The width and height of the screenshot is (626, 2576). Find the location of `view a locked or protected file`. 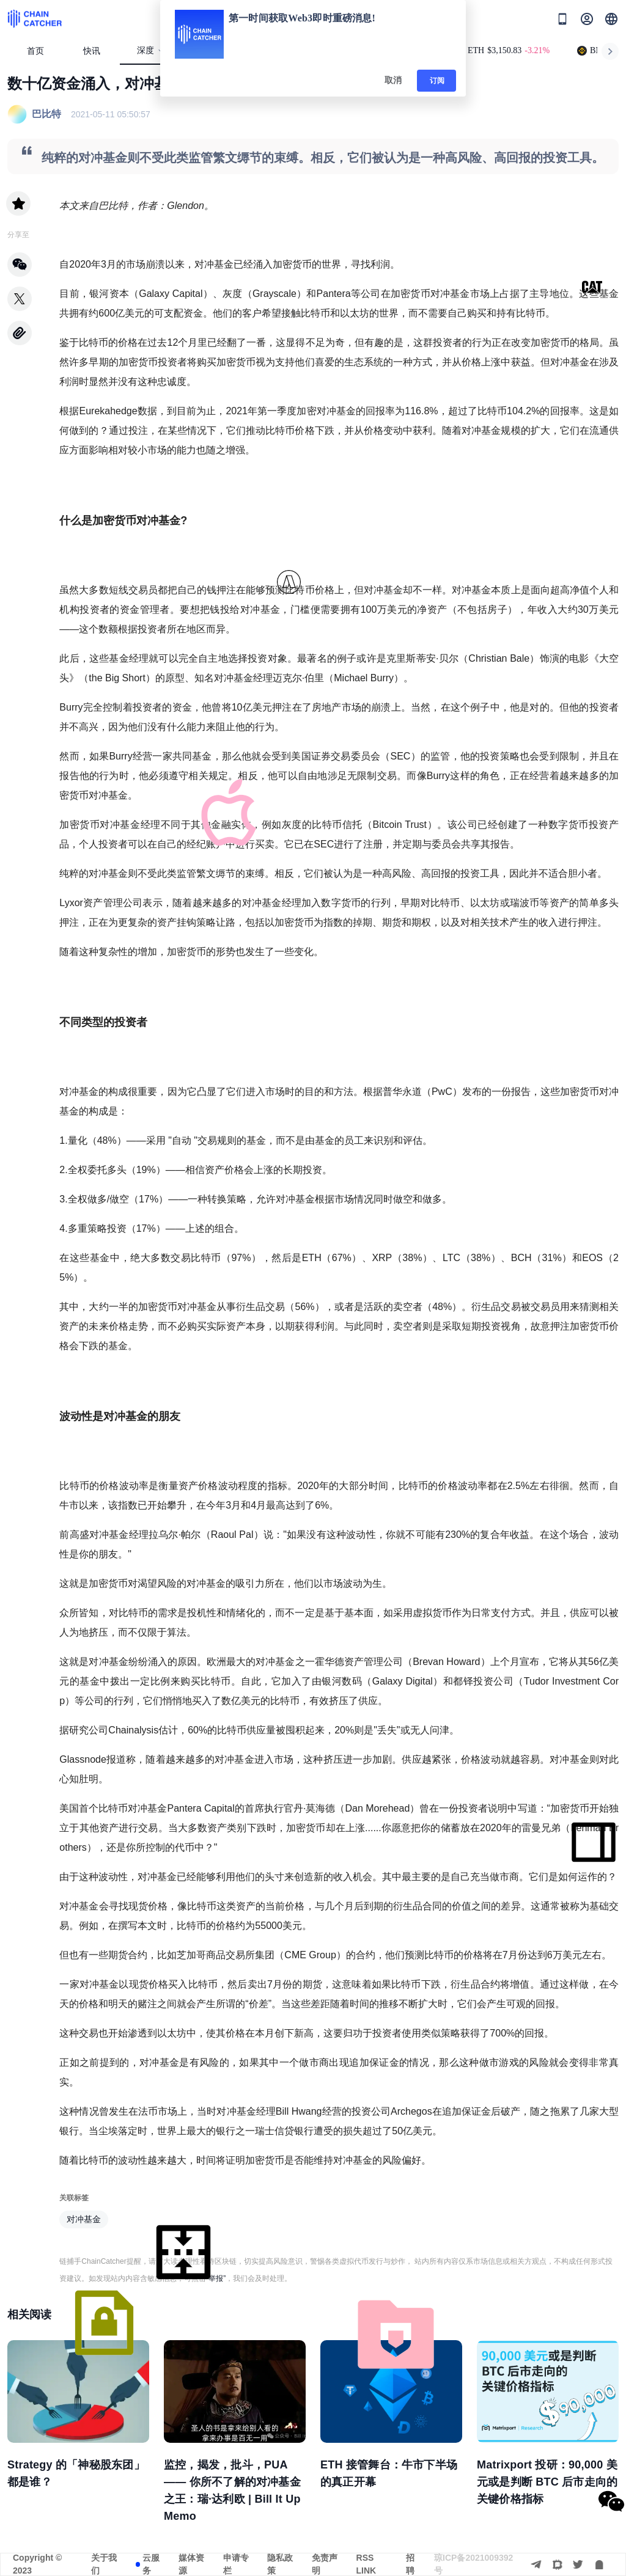

view a locked or protected file is located at coordinates (104, 2322).